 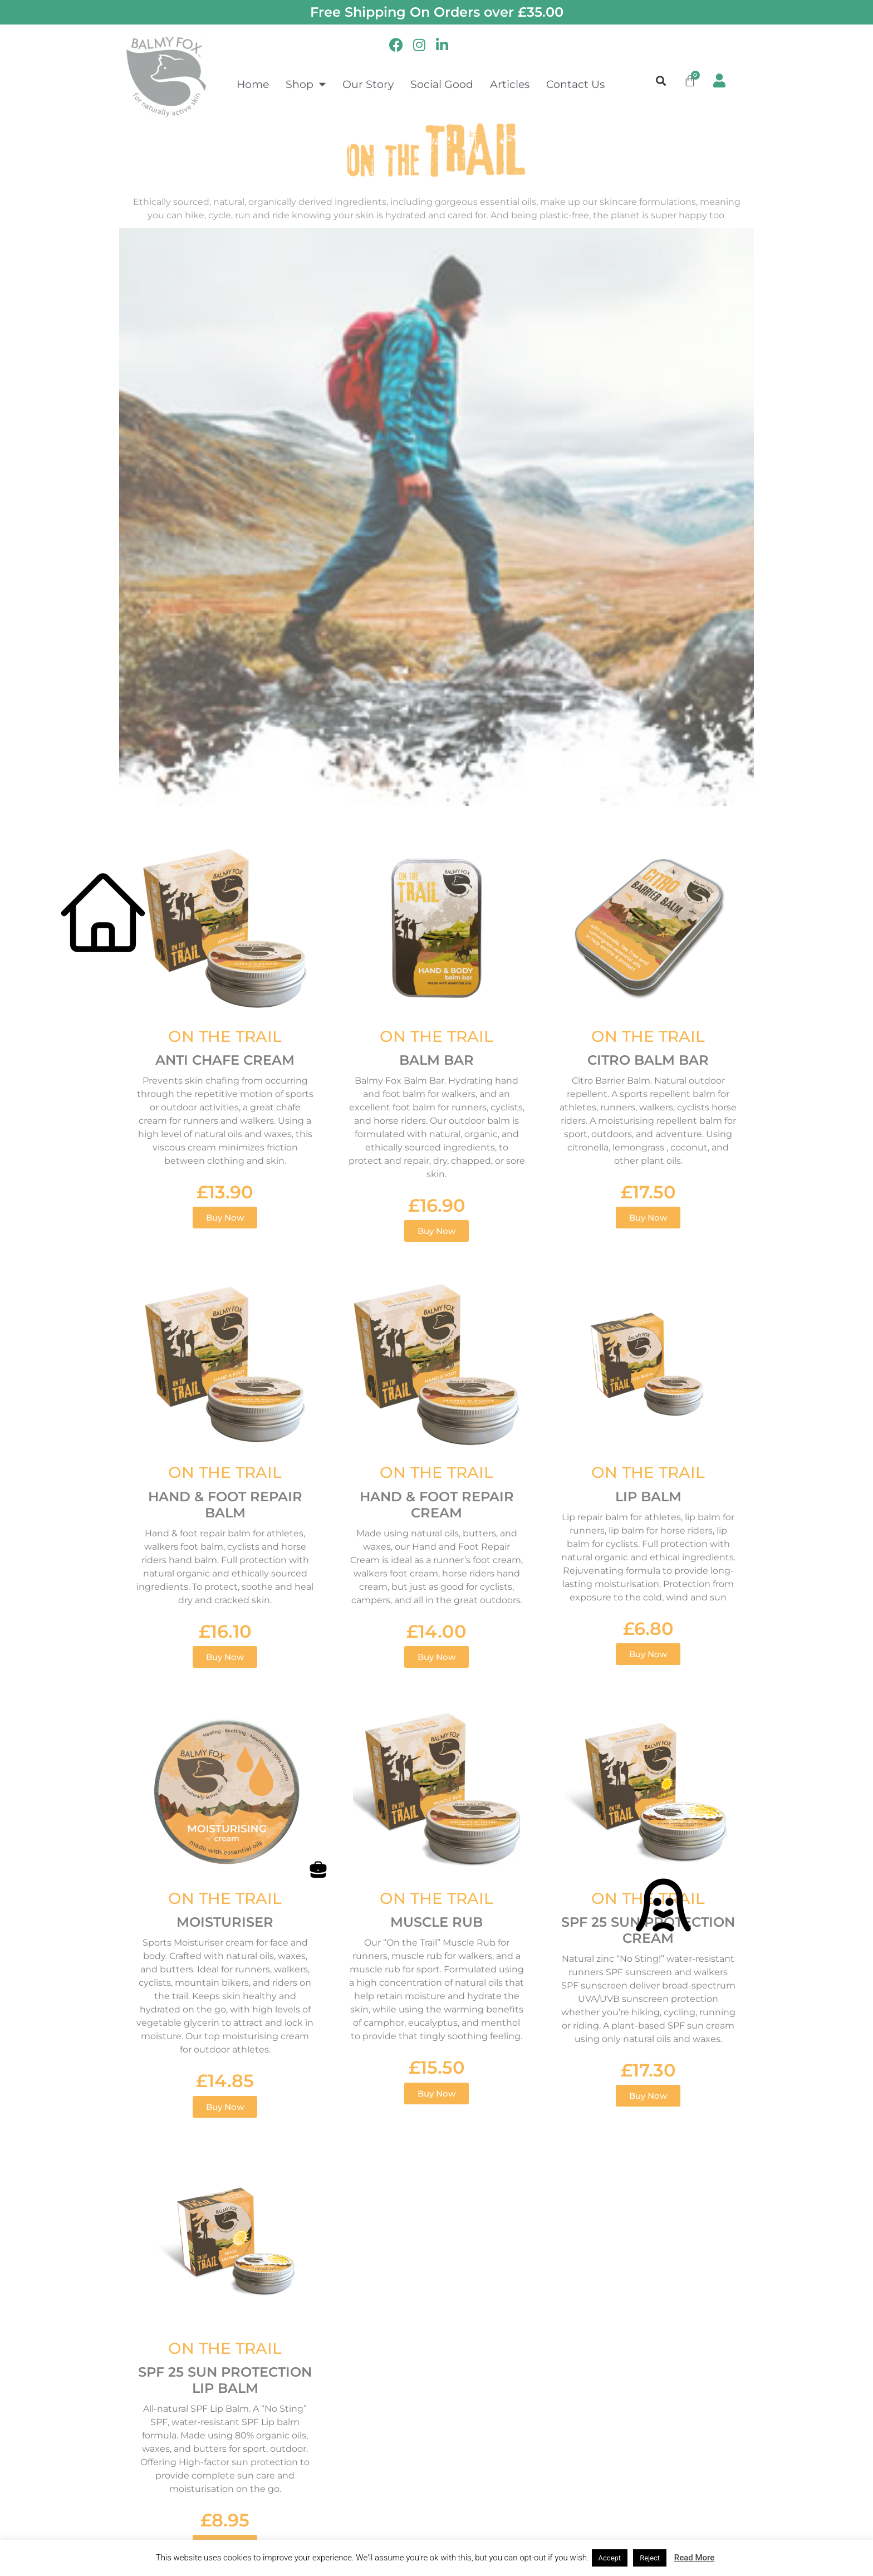 I want to click on access work or business documents, so click(x=318, y=1869).